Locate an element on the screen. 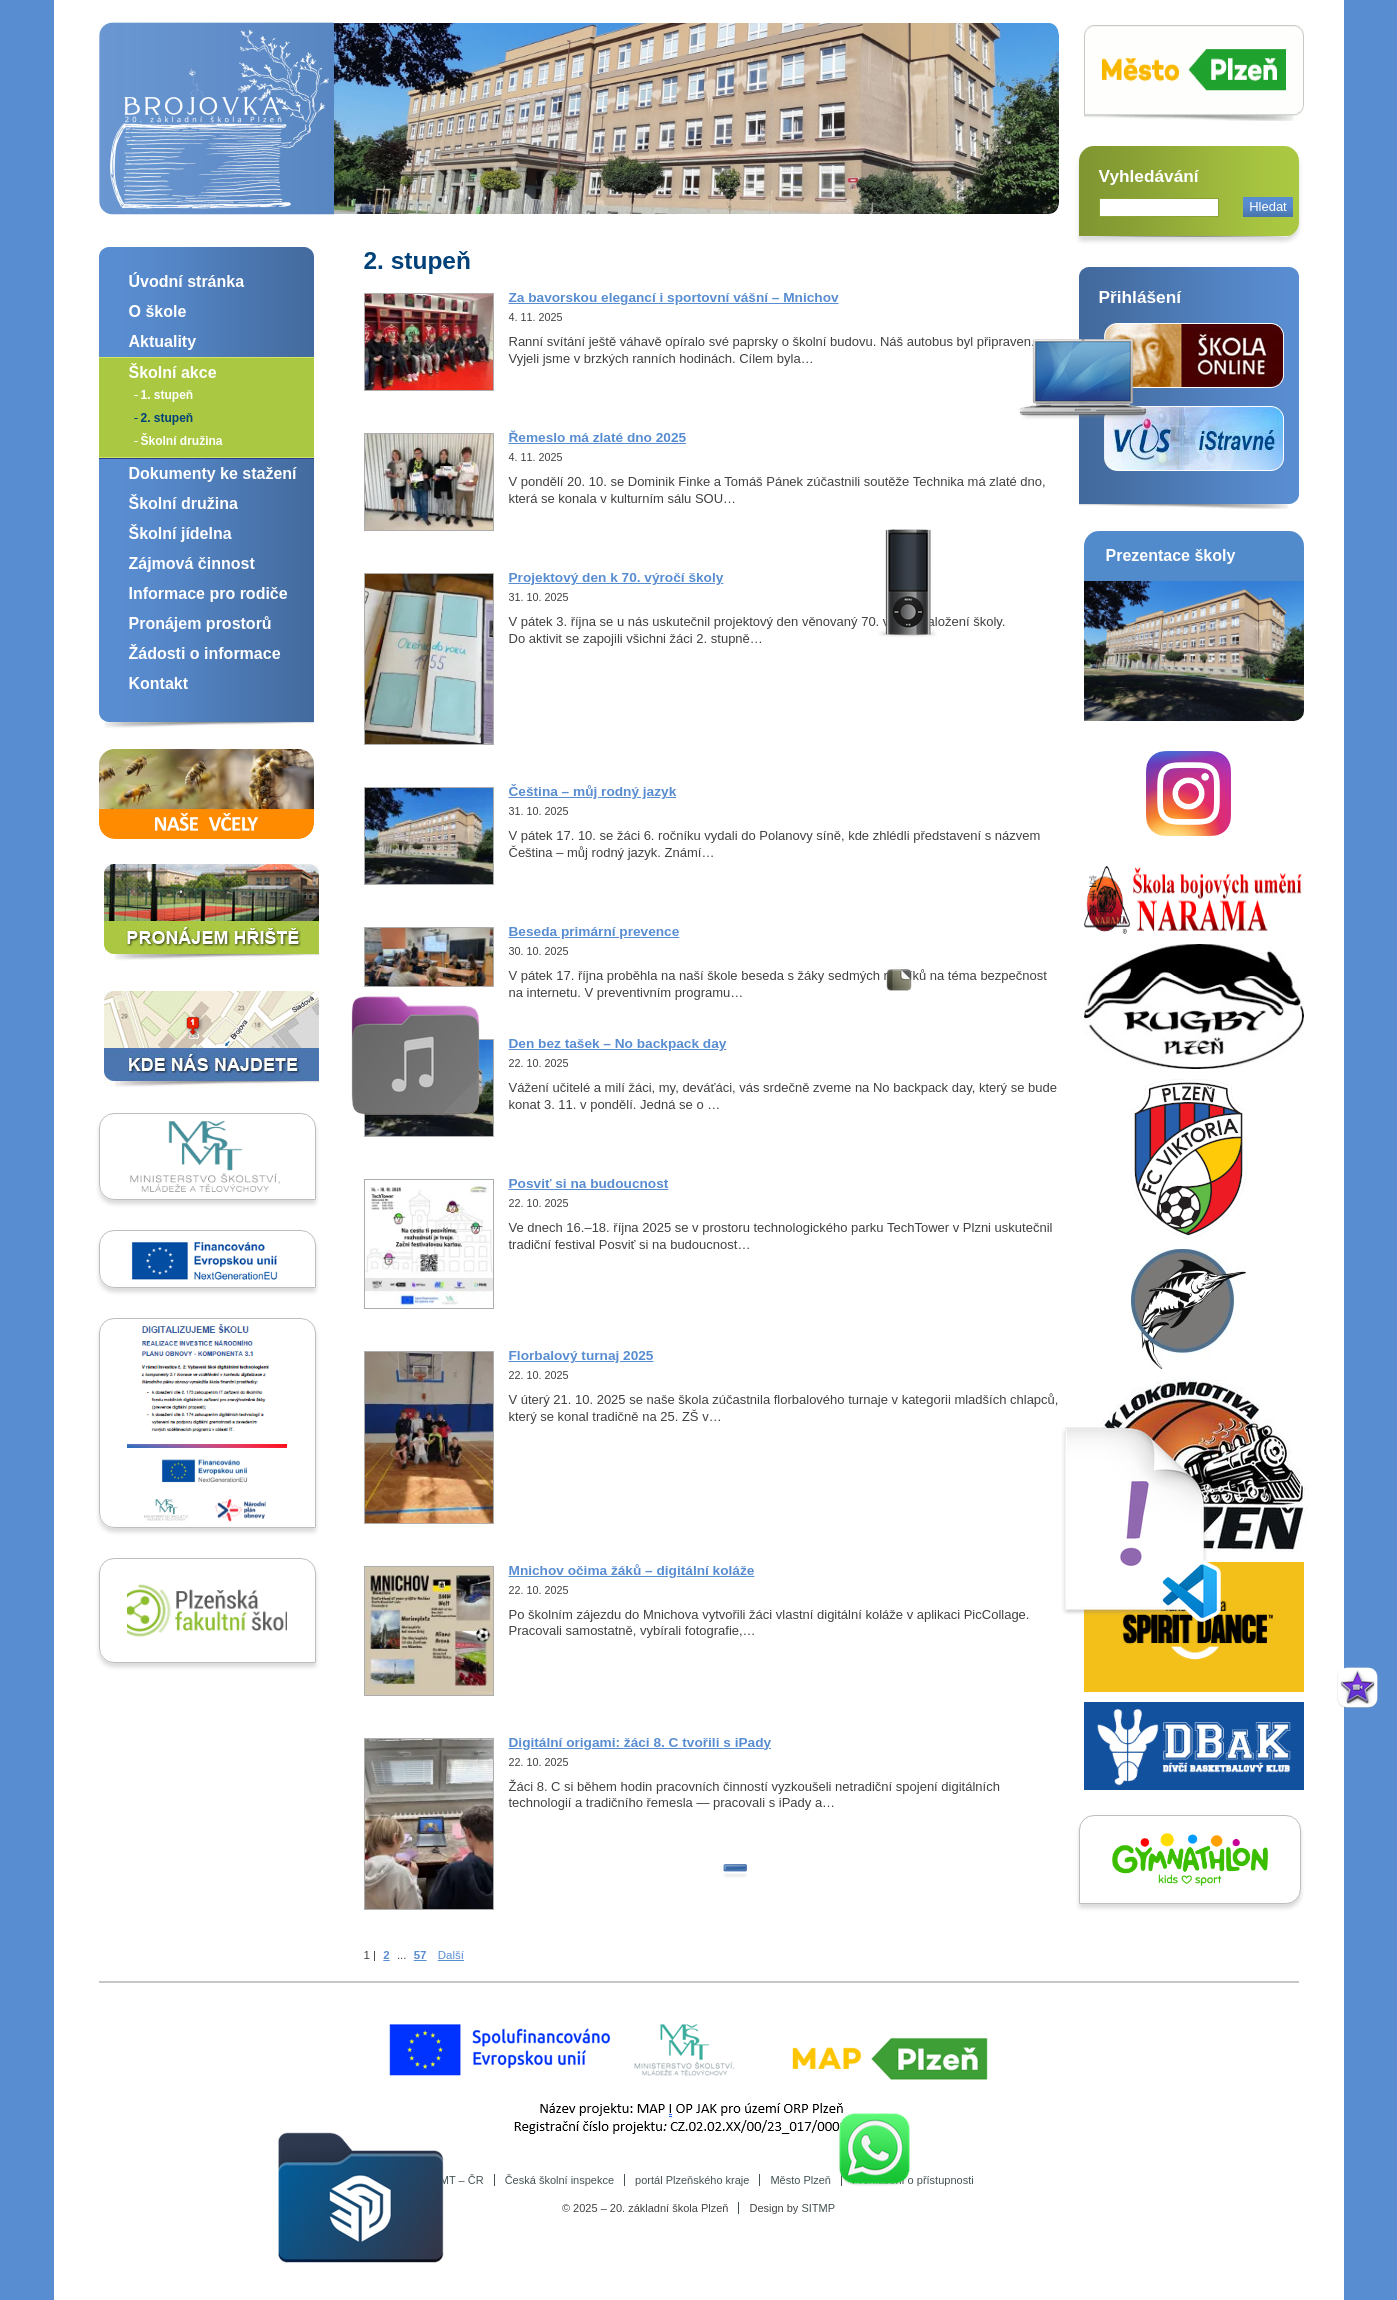 The image size is (1397, 2300). yaml file type in Visual Studio Code is located at coordinates (1134, 1523).